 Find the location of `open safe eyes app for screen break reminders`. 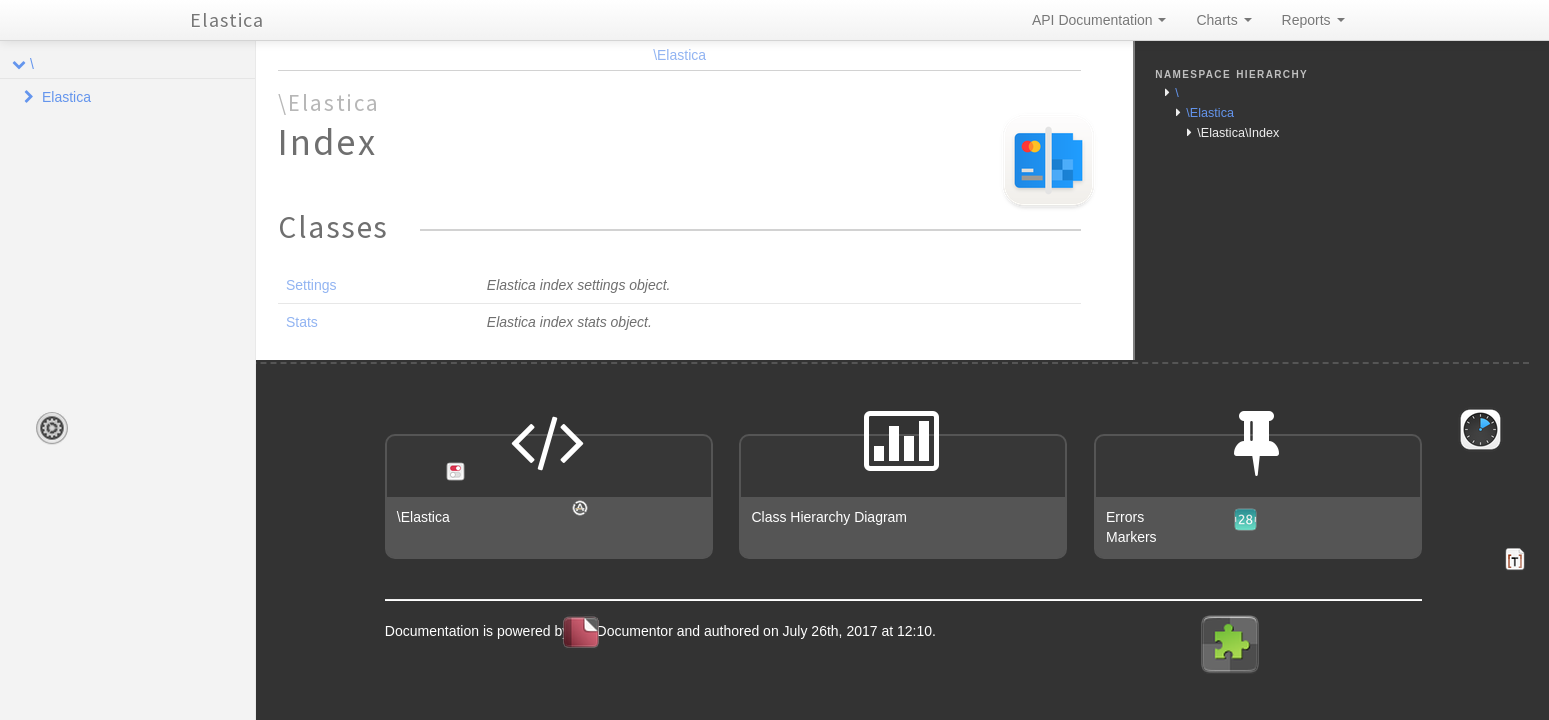

open safe eyes app for screen break reminders is located at coordinates (1480, 429).